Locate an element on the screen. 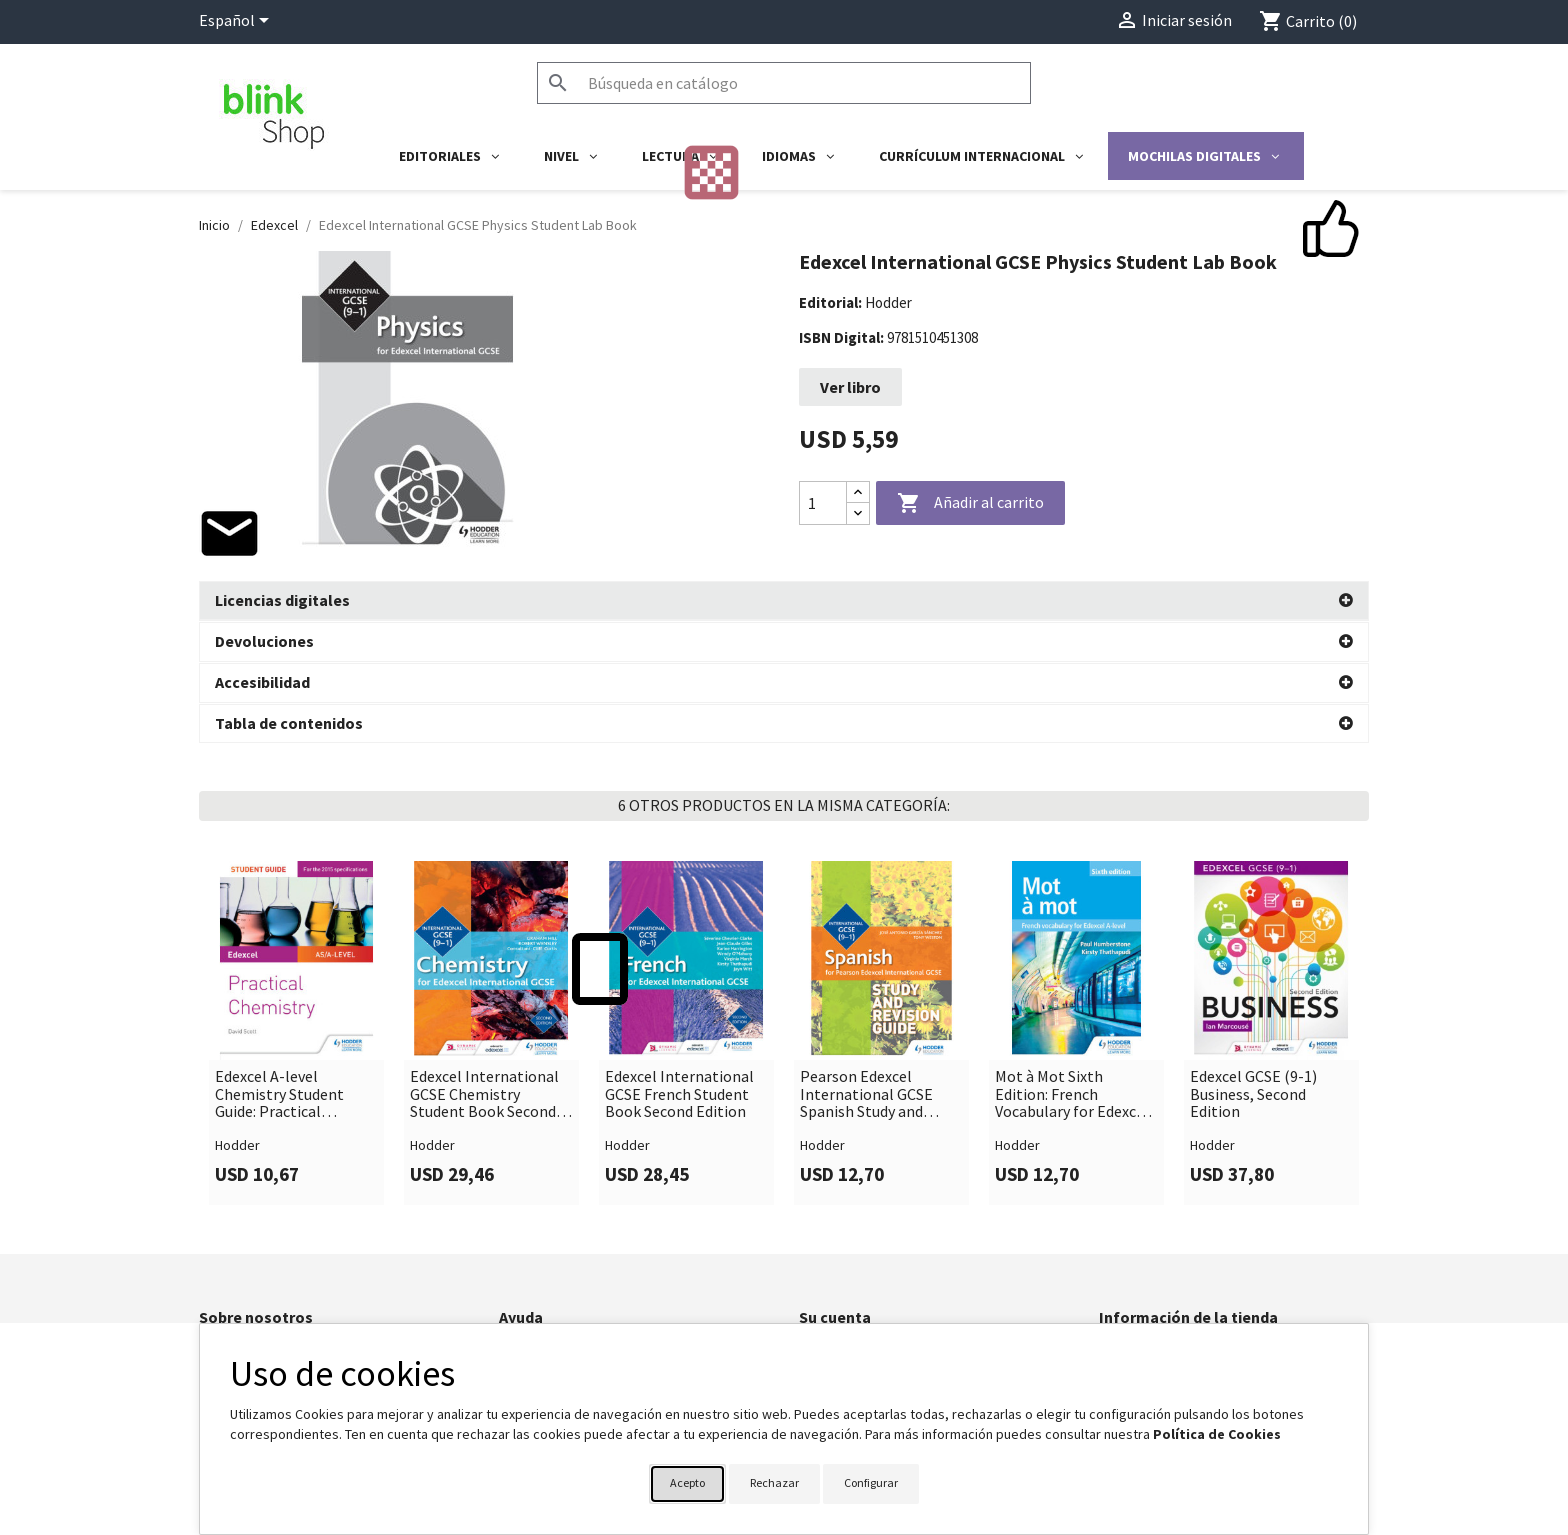 The width and height of the screenshot is (1568, 1535). crop image to portrait orientation is located at coordinates (600, 969).